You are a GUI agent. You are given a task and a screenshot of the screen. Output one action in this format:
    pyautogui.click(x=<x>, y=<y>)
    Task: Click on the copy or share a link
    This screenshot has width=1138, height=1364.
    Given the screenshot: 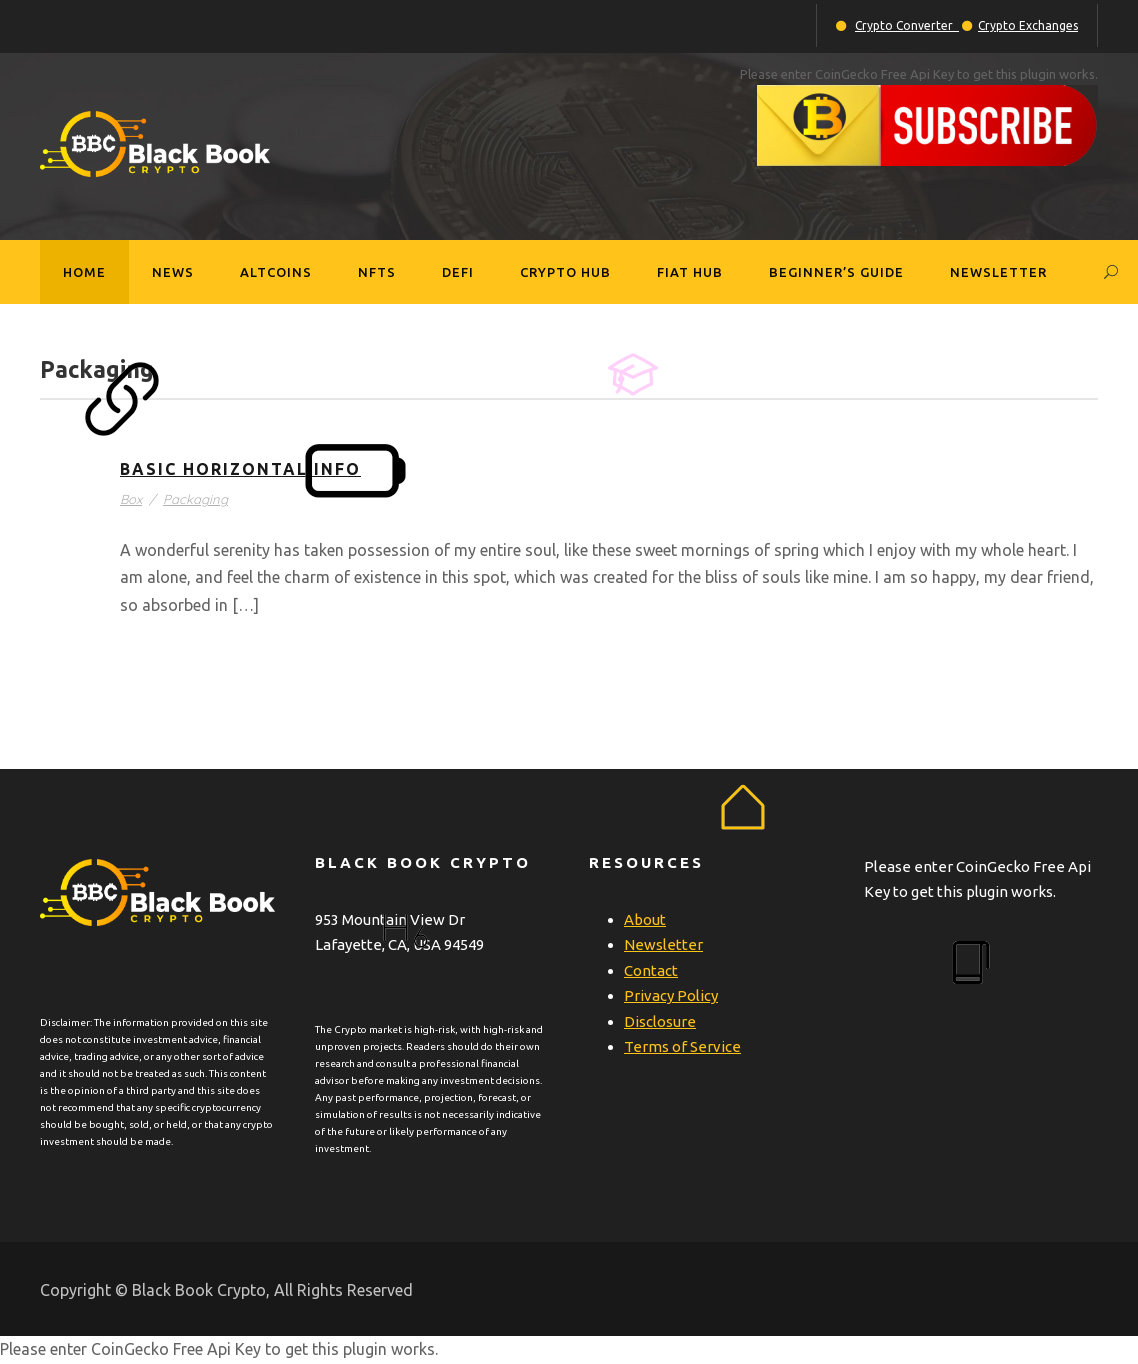 What is the action you would take?
    pyautogui.click(x=122, y=399)
    